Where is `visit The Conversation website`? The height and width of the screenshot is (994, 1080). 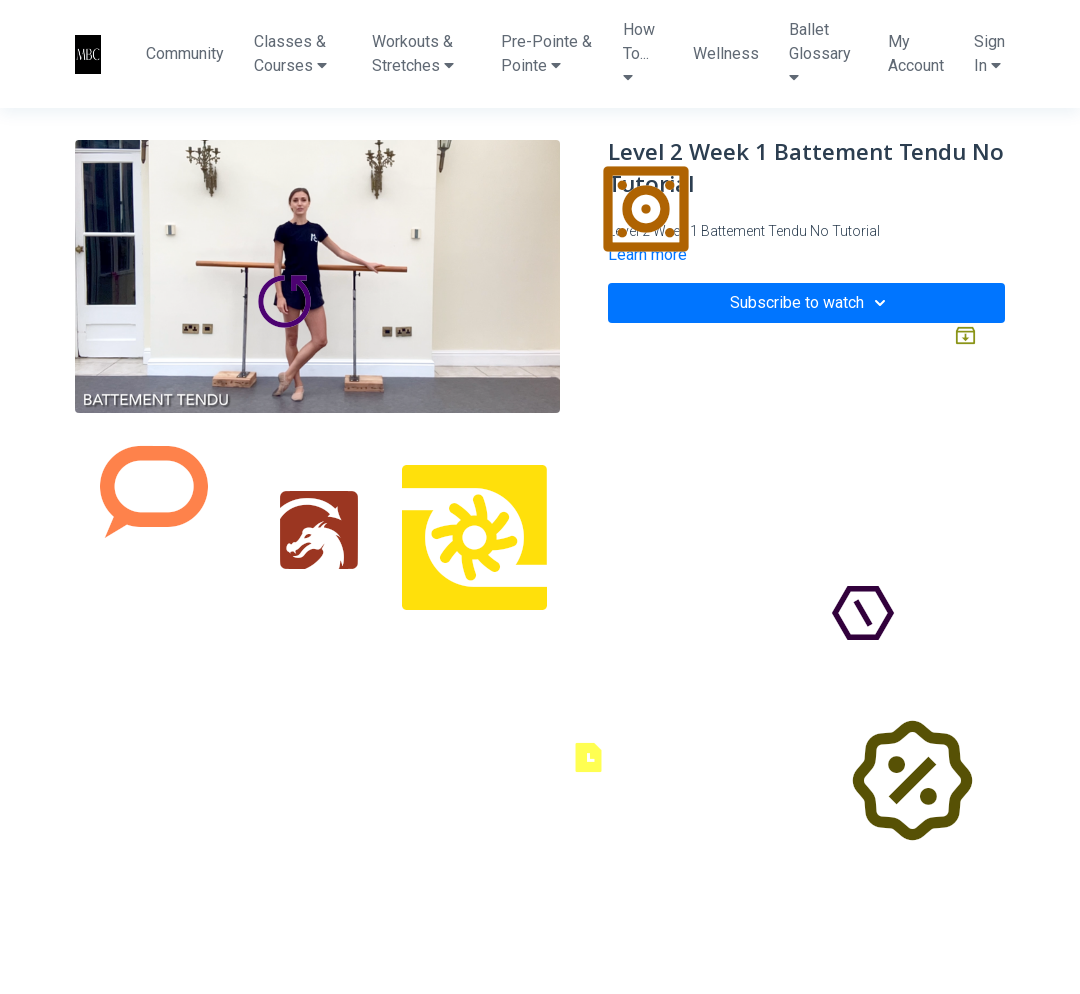 visit The Conversation website is located at coordinates (154, 492).